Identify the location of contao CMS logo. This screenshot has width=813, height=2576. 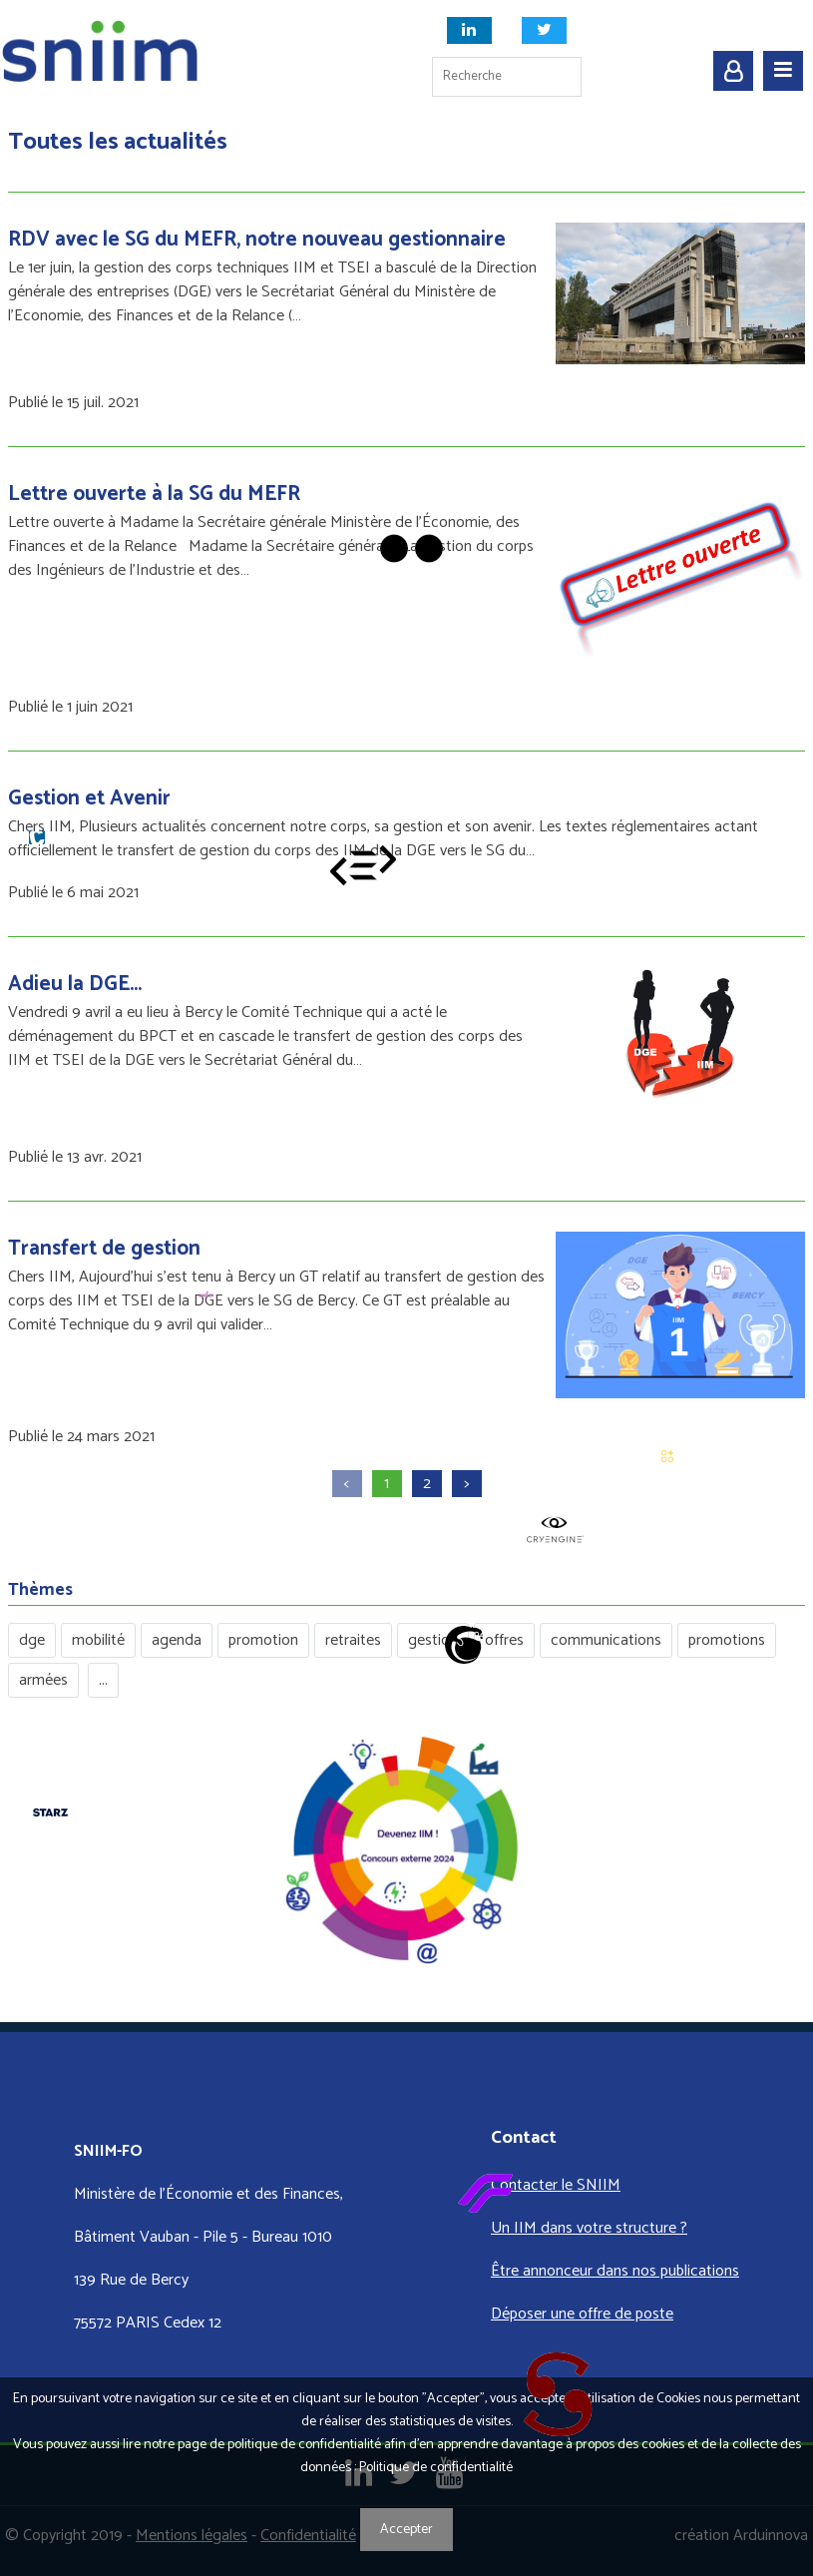
(37, 837).